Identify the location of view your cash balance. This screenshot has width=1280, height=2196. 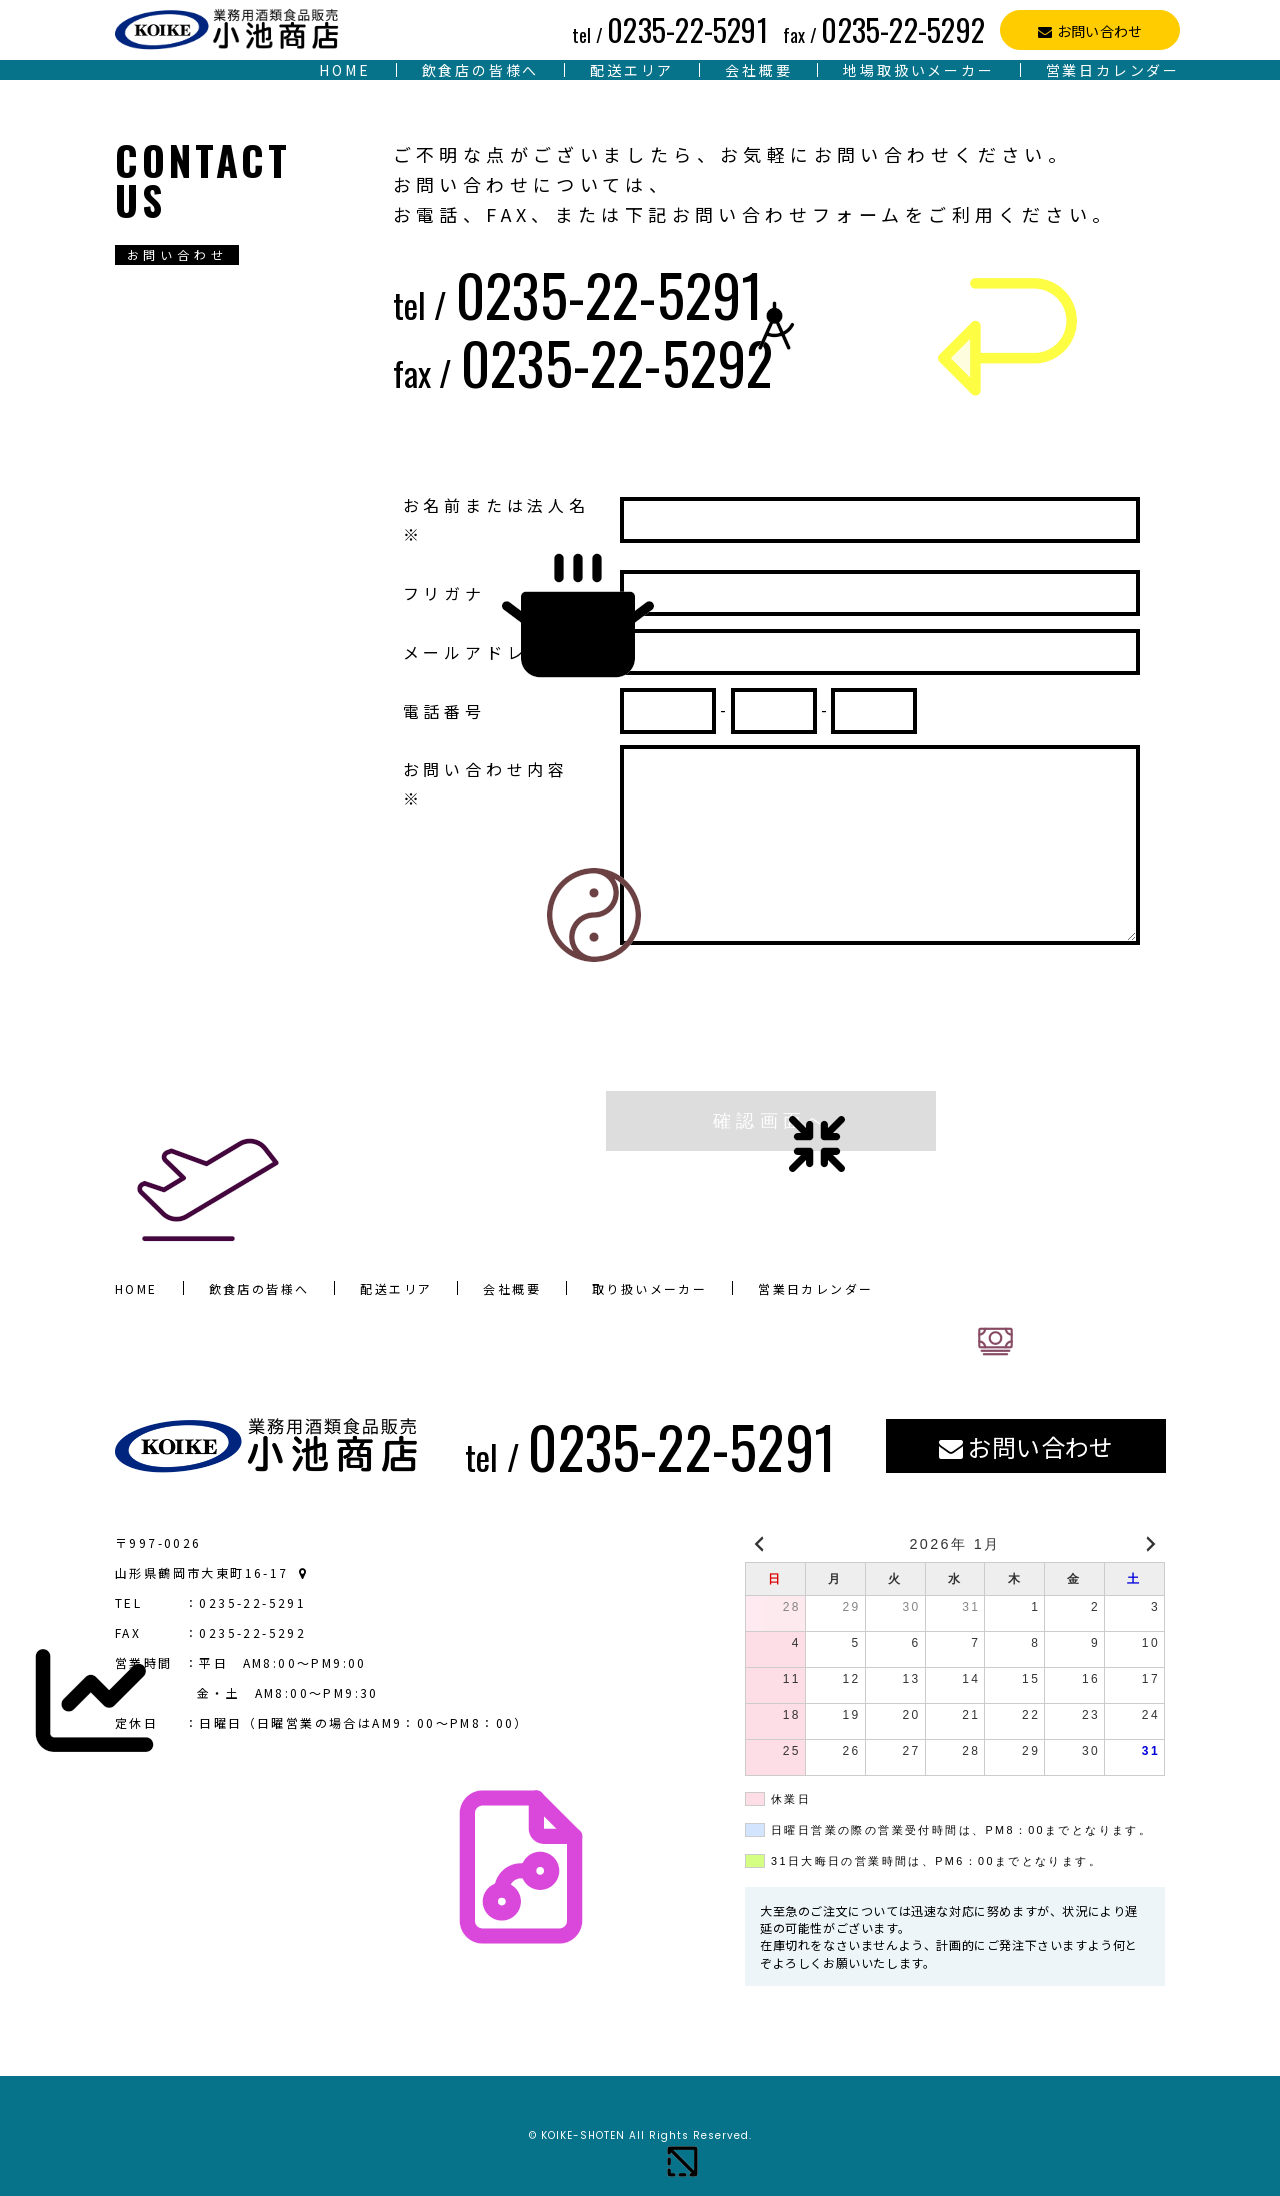
(995, 1341).